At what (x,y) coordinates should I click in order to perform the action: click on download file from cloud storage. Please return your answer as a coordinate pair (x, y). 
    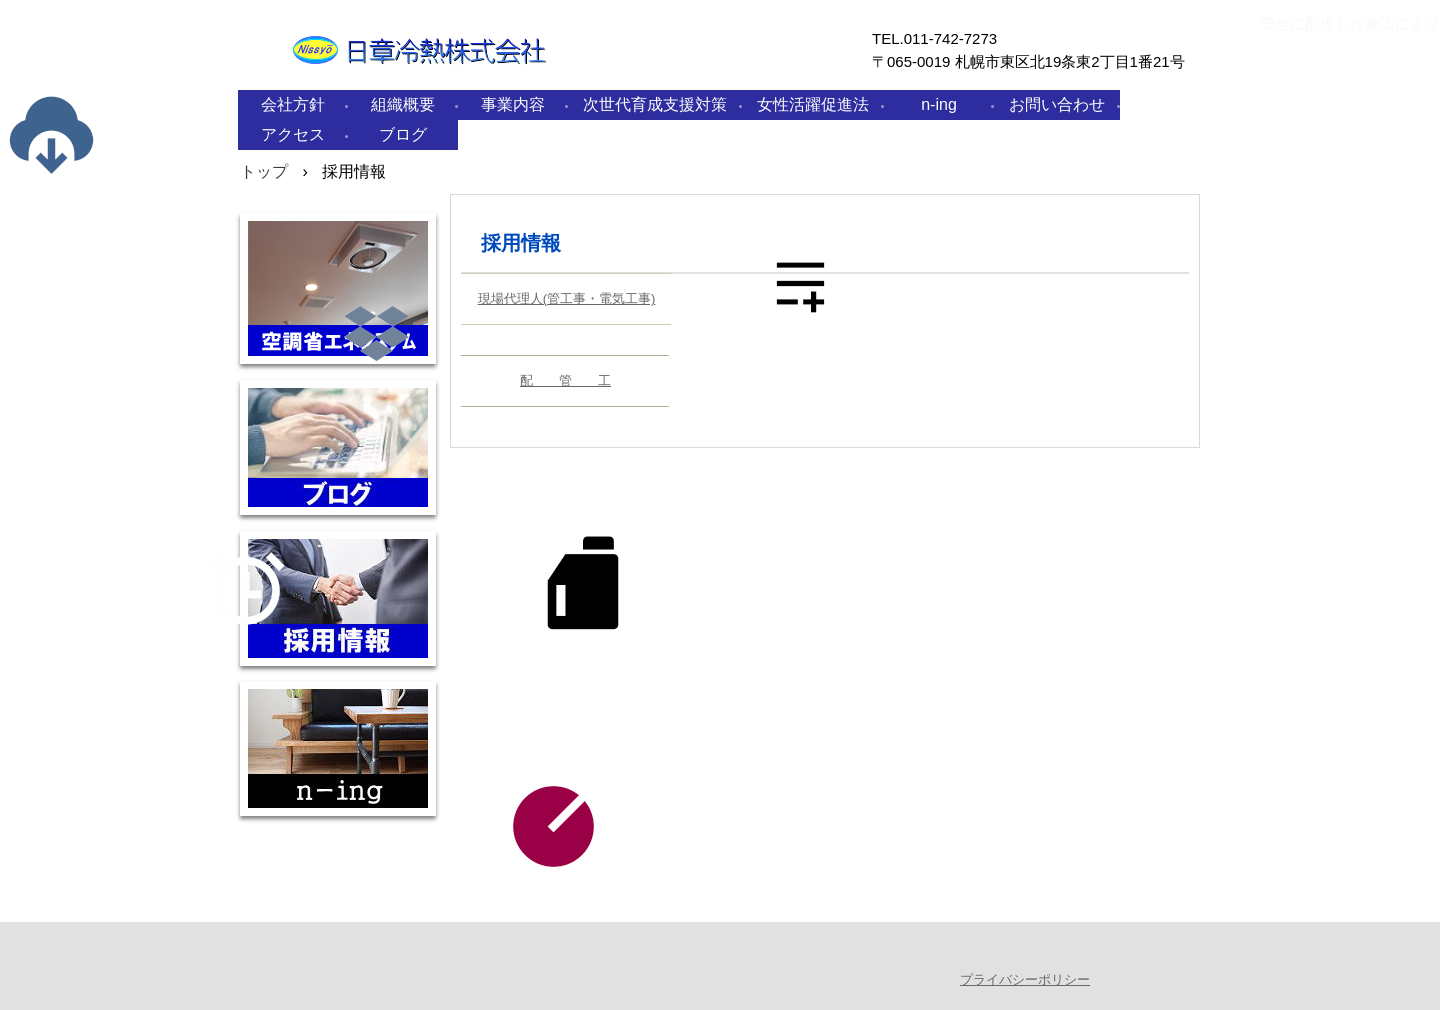
    Looking at the image, I should click on (51, 134).